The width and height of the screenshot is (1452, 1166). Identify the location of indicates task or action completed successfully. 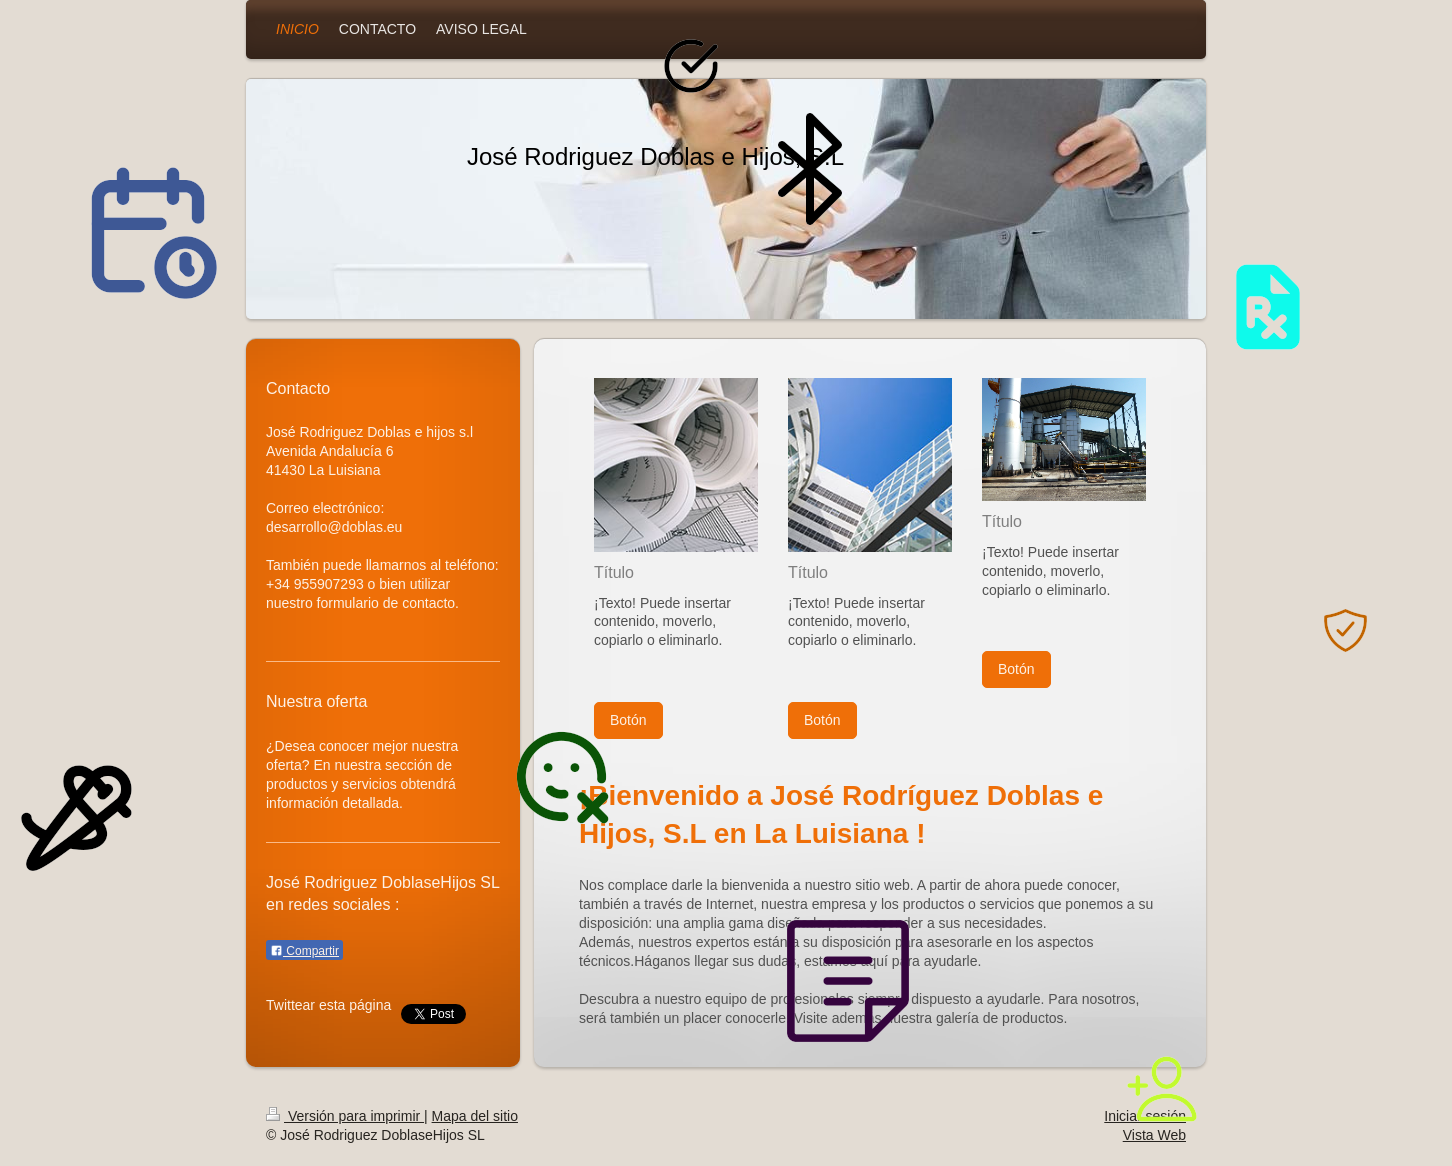
(691, 66).